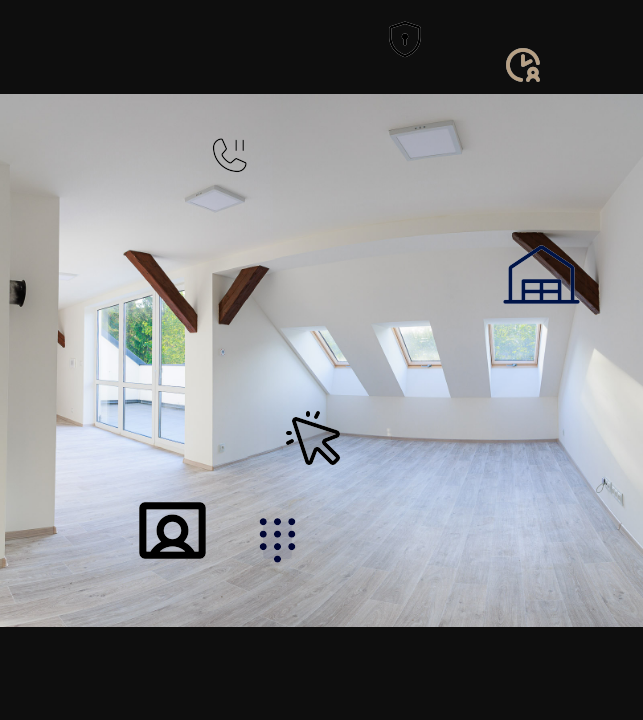 This screenshot has width=643, height=720. Describe the element at coordinates (316, 441) in the screenshot. I see `click or tap to interact` at that location.